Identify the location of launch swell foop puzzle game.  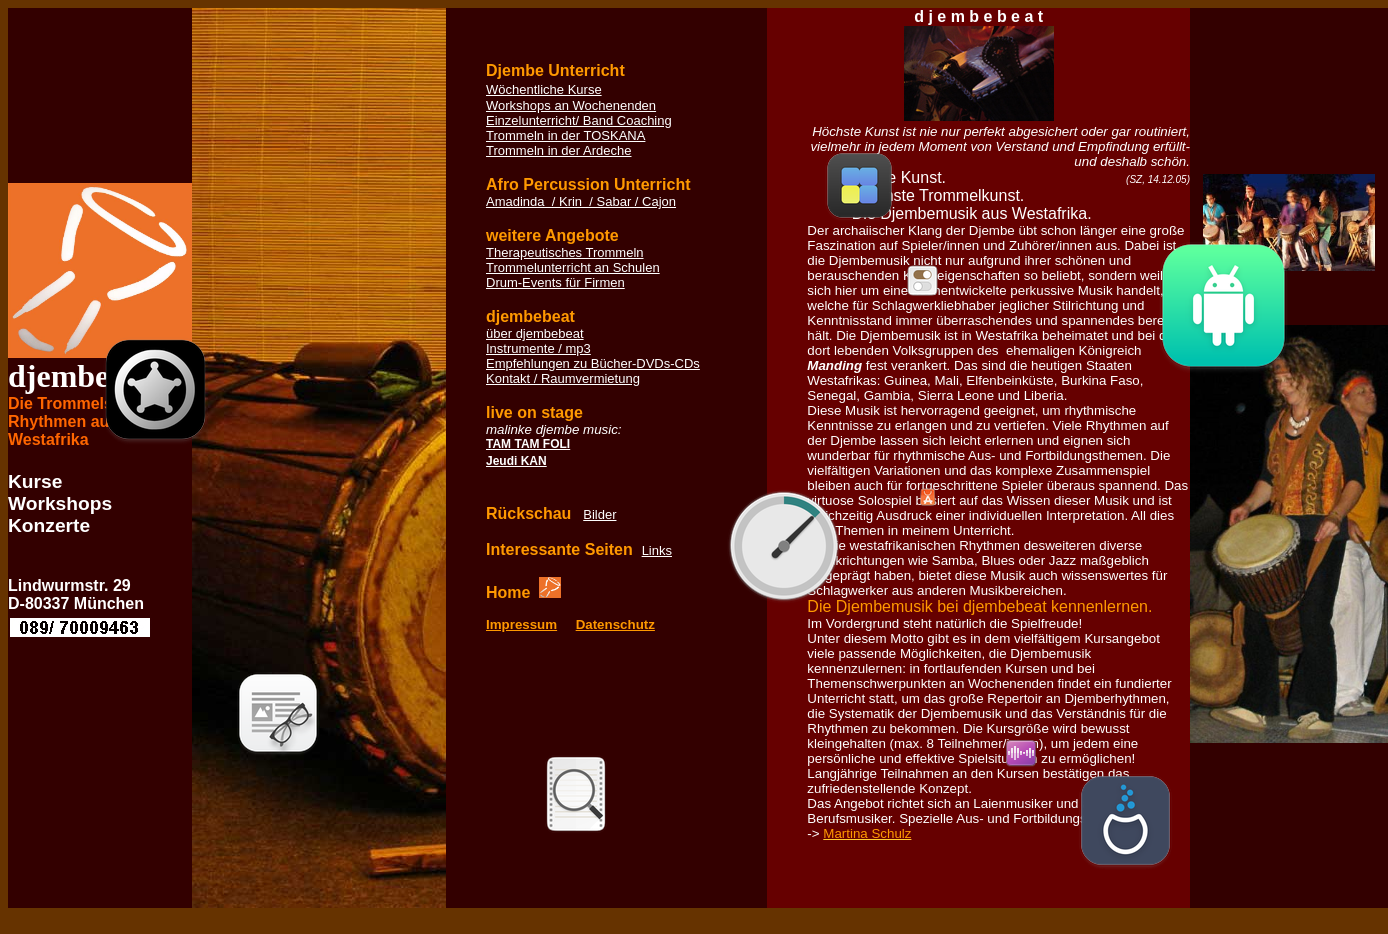
(859, 185).